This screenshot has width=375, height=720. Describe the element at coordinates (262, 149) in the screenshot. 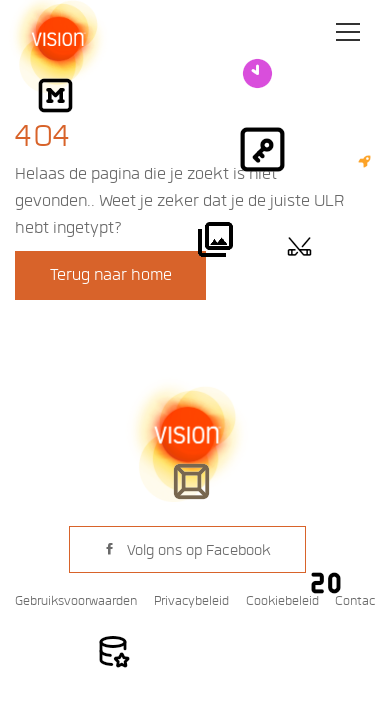

I see `access security or authentication settings` at that location.